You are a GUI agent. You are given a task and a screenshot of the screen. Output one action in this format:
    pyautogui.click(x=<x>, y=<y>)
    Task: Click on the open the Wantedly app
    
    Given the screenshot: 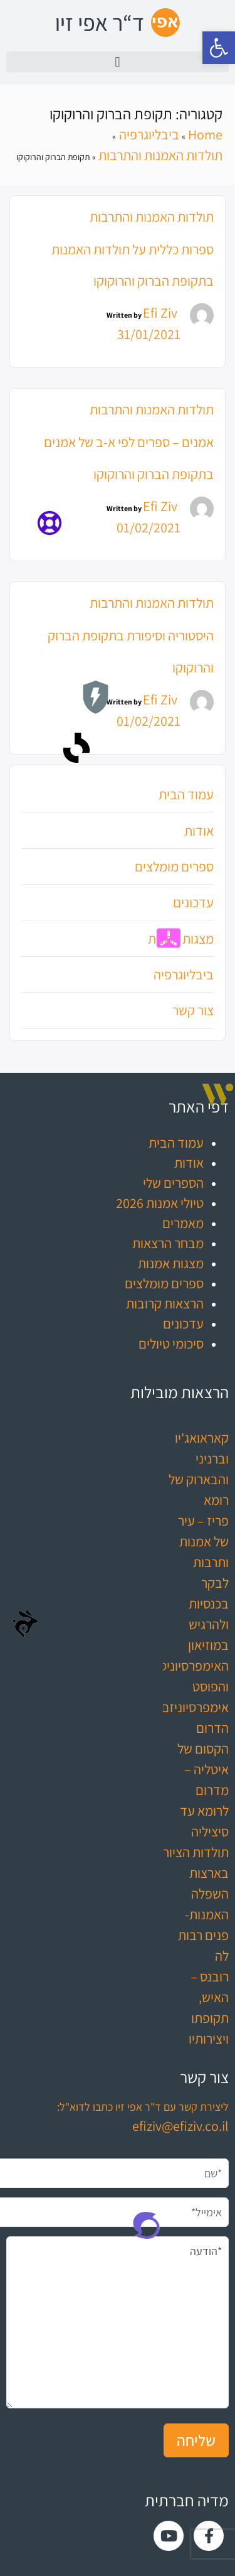 What is the action you would take?
    pyautogui.click(x=217, y=1094)
    